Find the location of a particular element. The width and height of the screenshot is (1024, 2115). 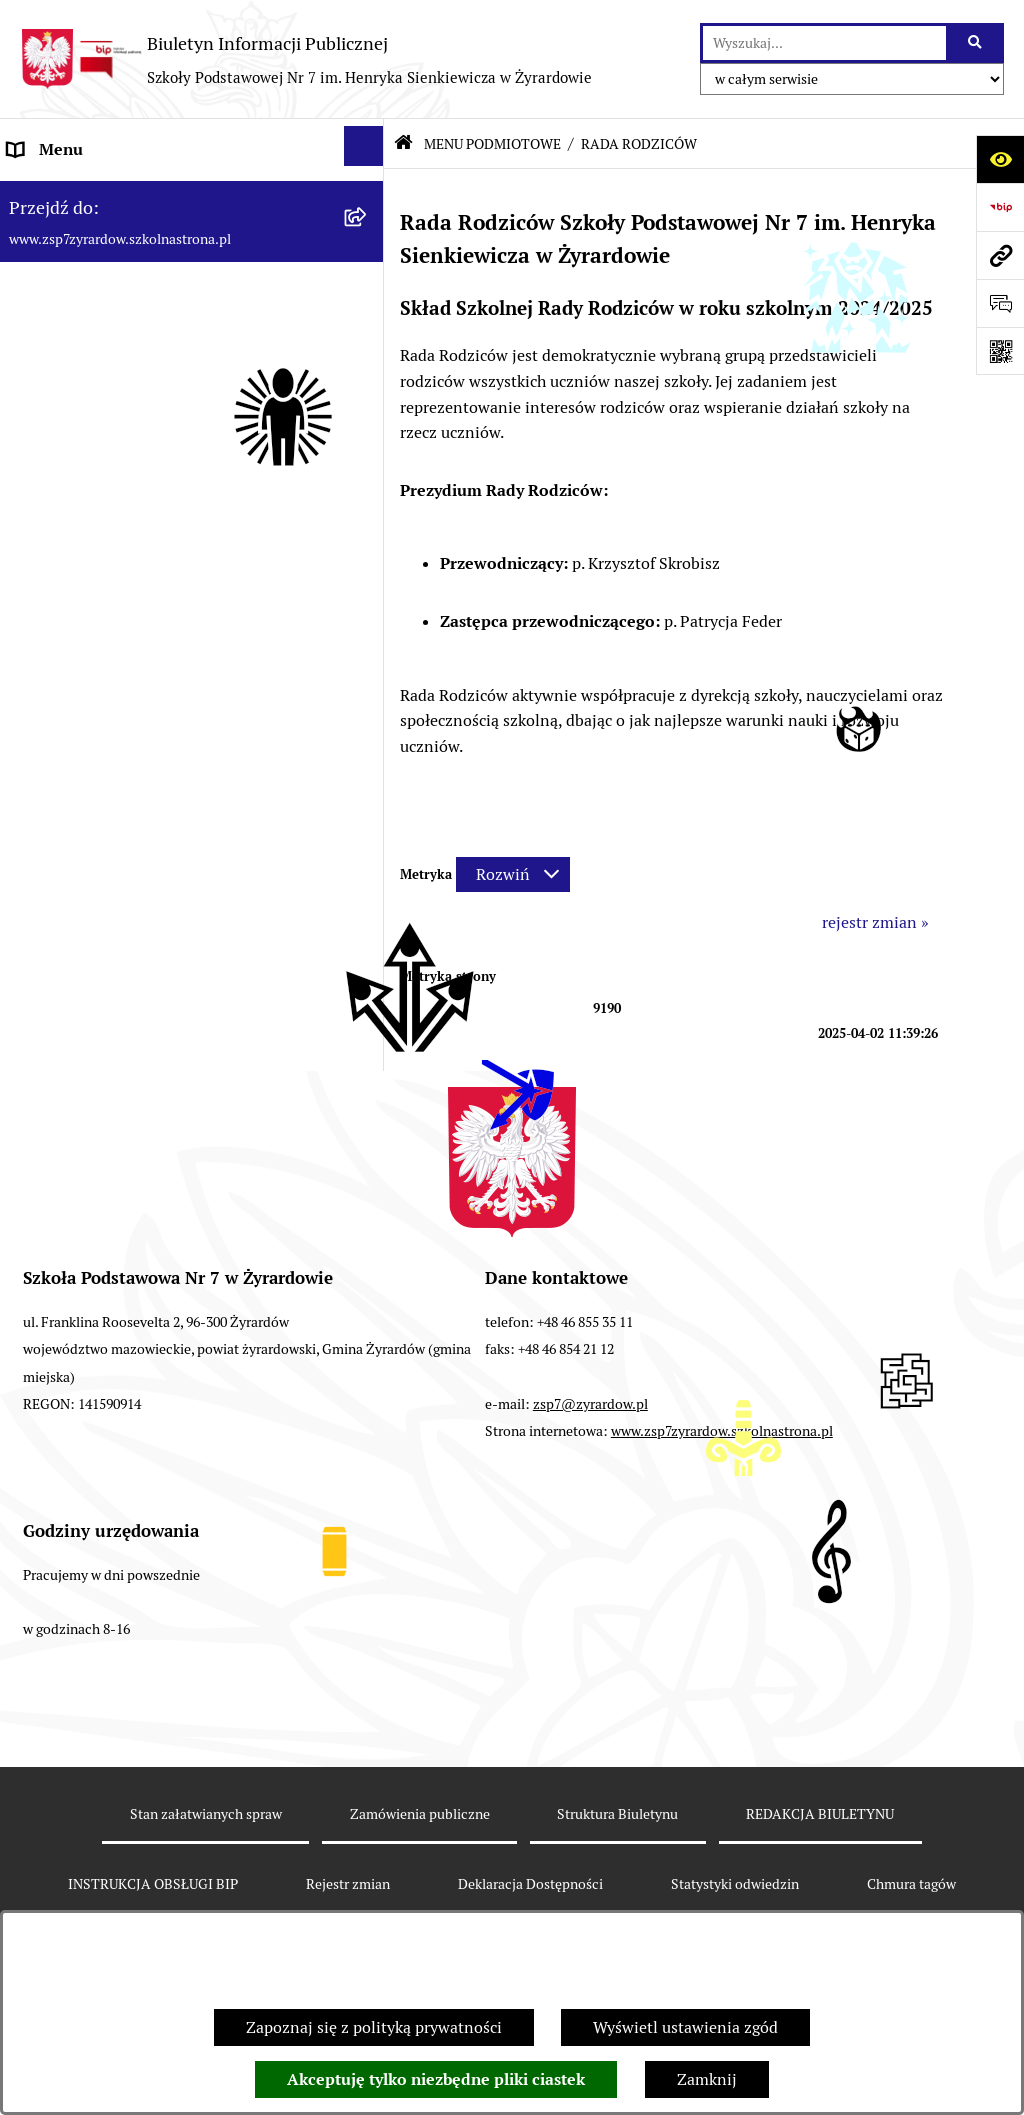

select a sword or melee weapon is located at coordinates (743, 1437).